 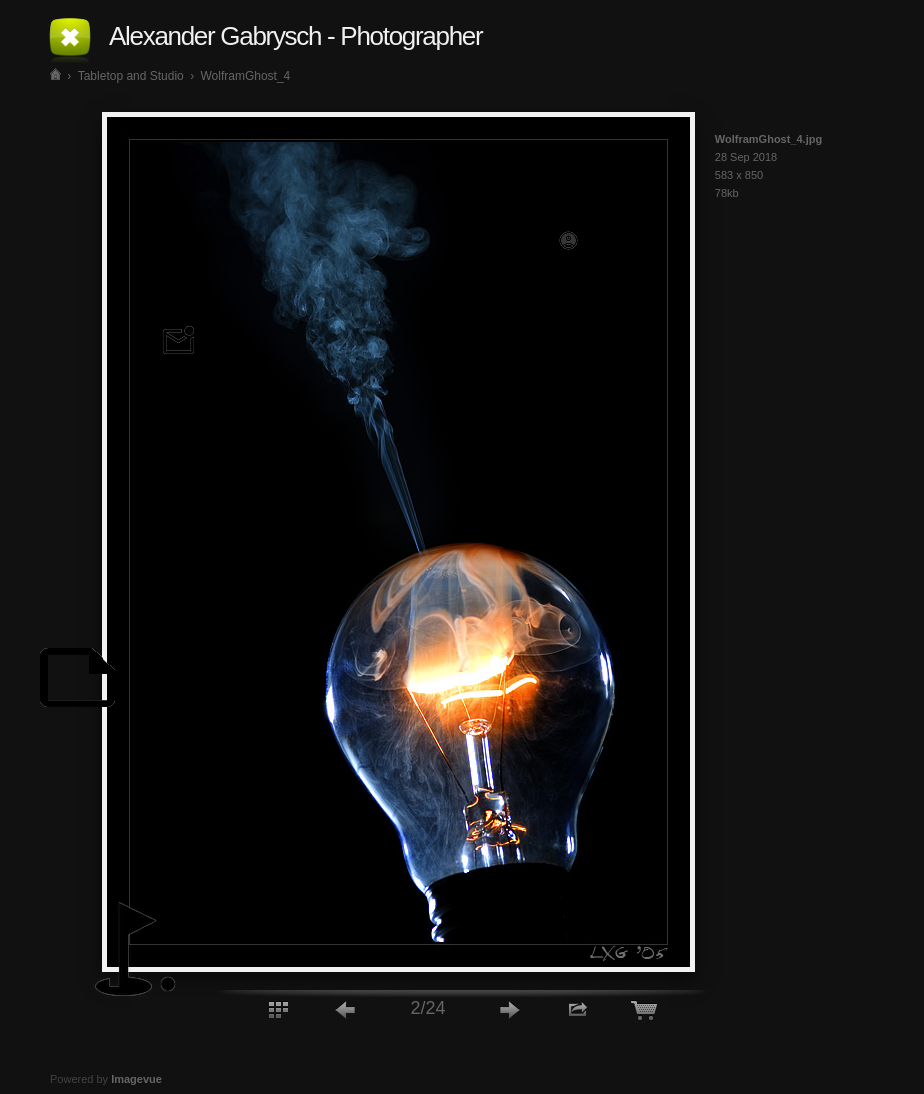 What do you see at coordinates (568, 240) in the screenshot?
I see `access your account or profile settings` at bounding box center [568, 240].